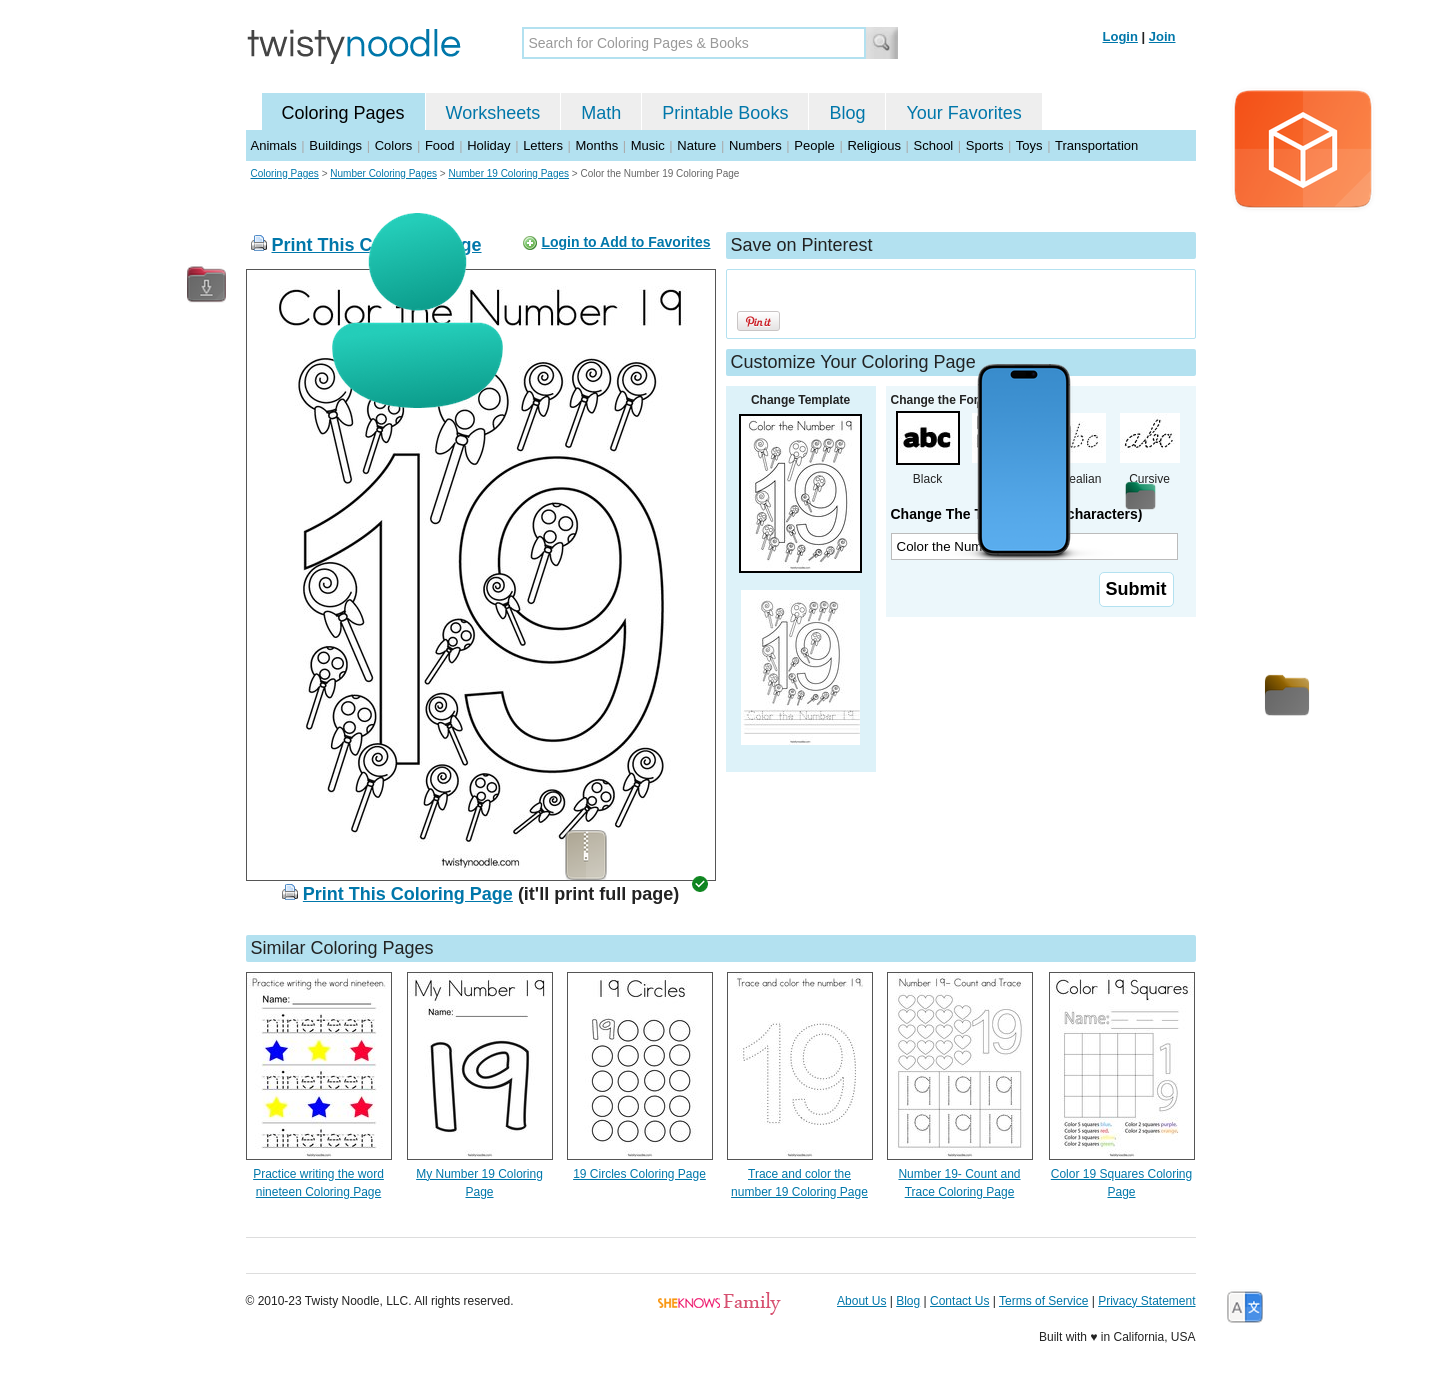 This screenshot has width=1441, height=1382. I want to click on view user profile, so click(417, 310).